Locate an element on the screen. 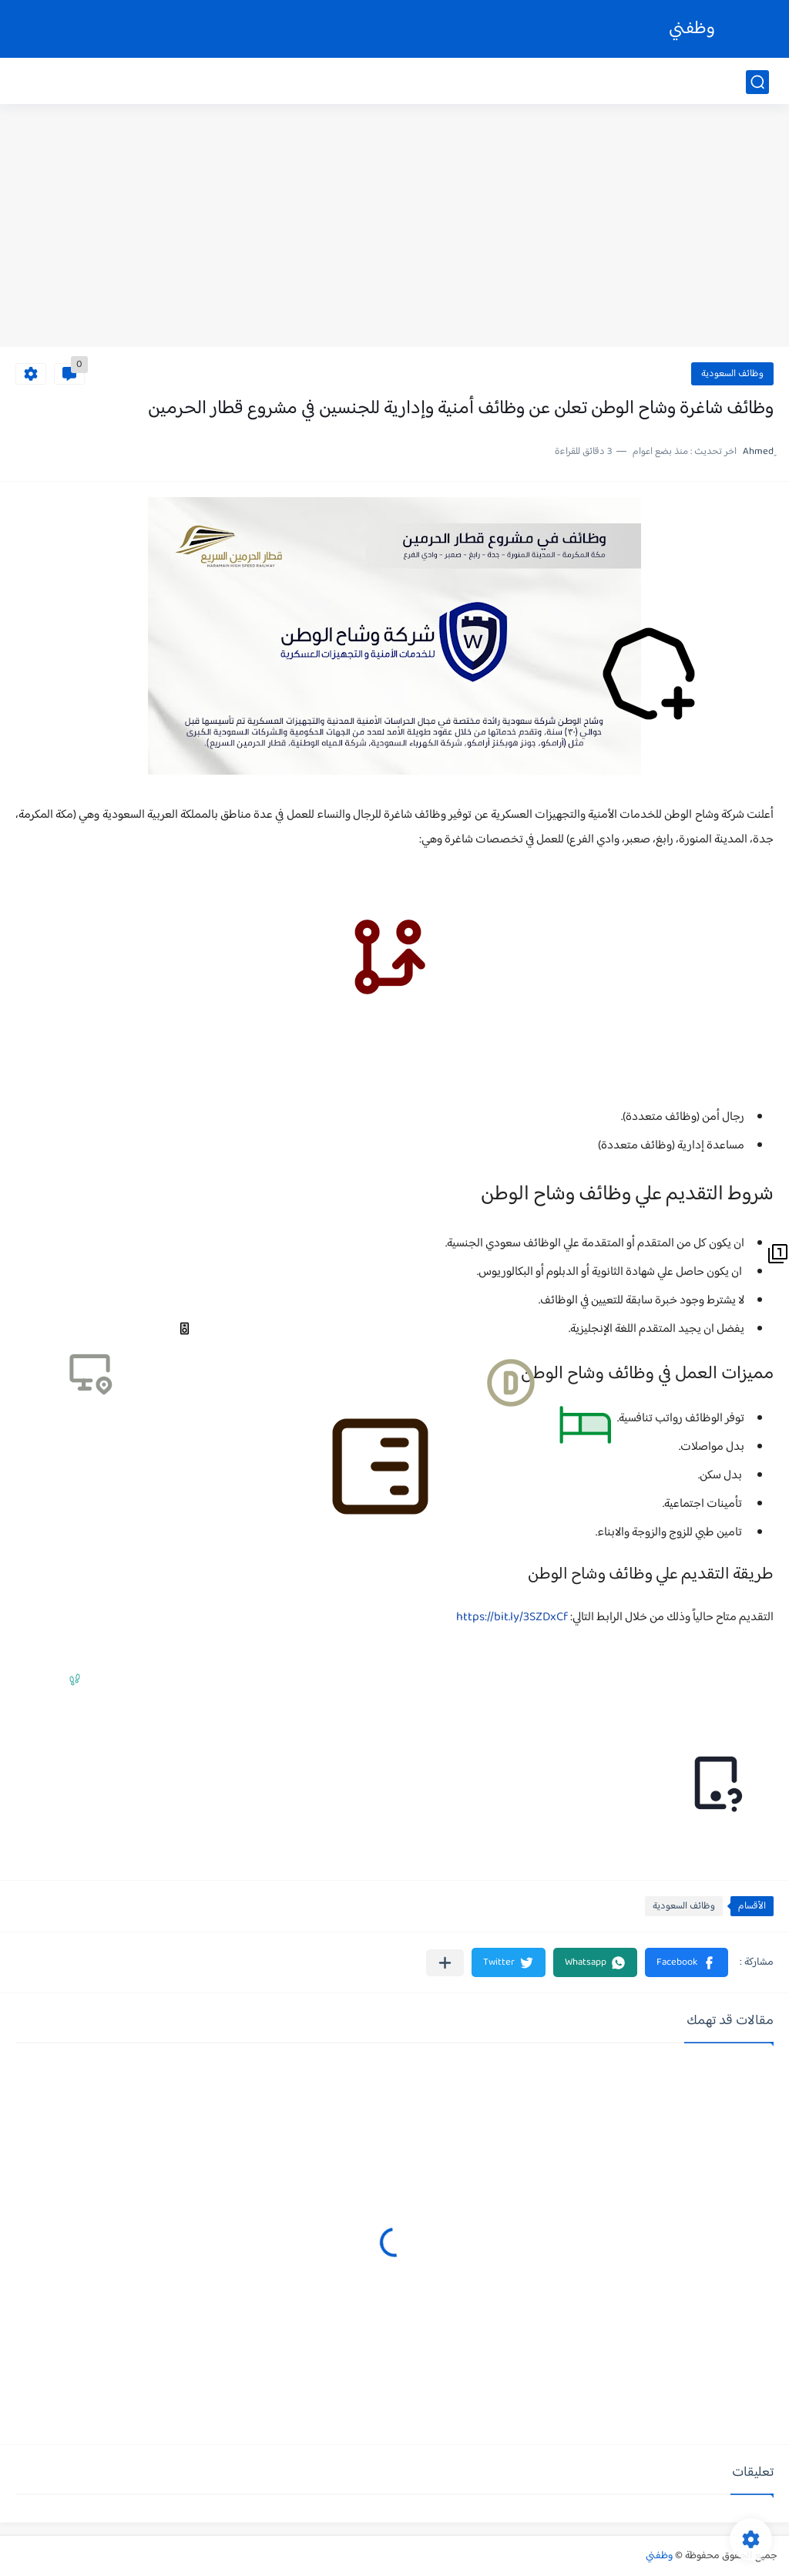 This screenshot has height=2576, width=789. tablet device help or support is located at coordinates (716, 1783).